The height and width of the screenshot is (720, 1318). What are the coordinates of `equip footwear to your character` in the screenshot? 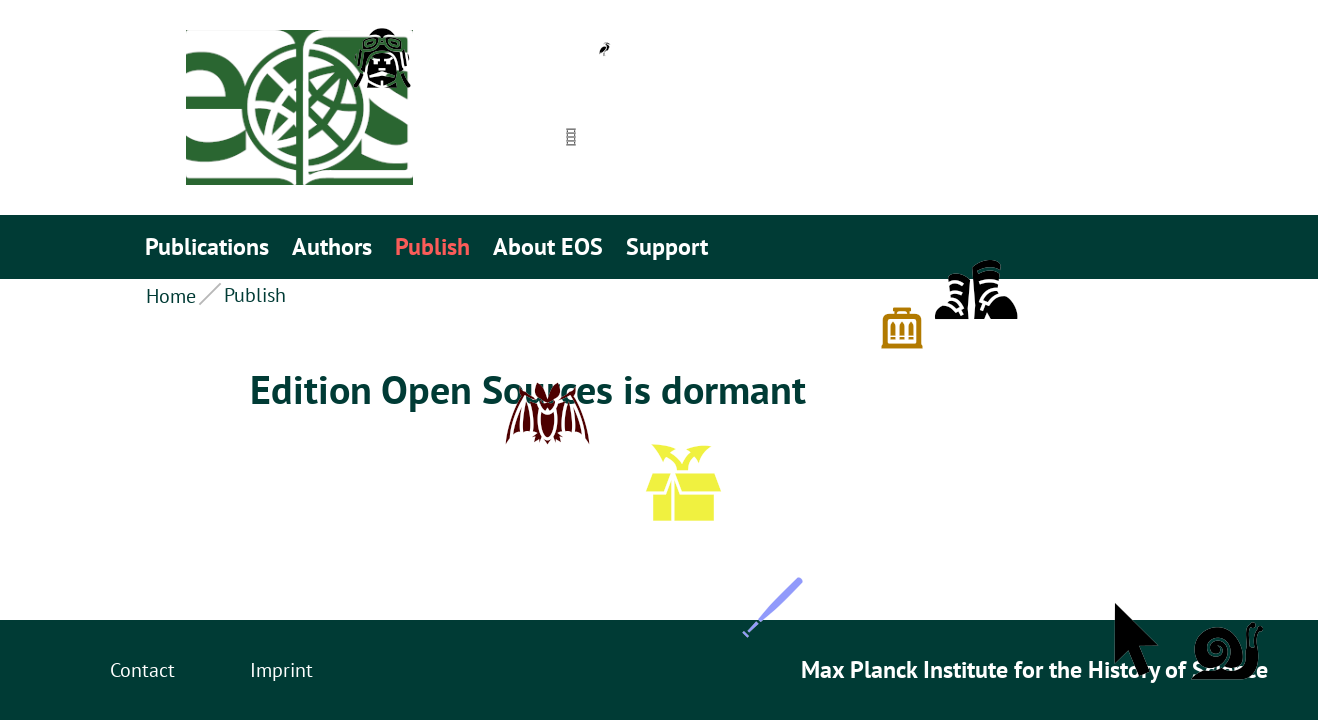 It's located at (976, 290).